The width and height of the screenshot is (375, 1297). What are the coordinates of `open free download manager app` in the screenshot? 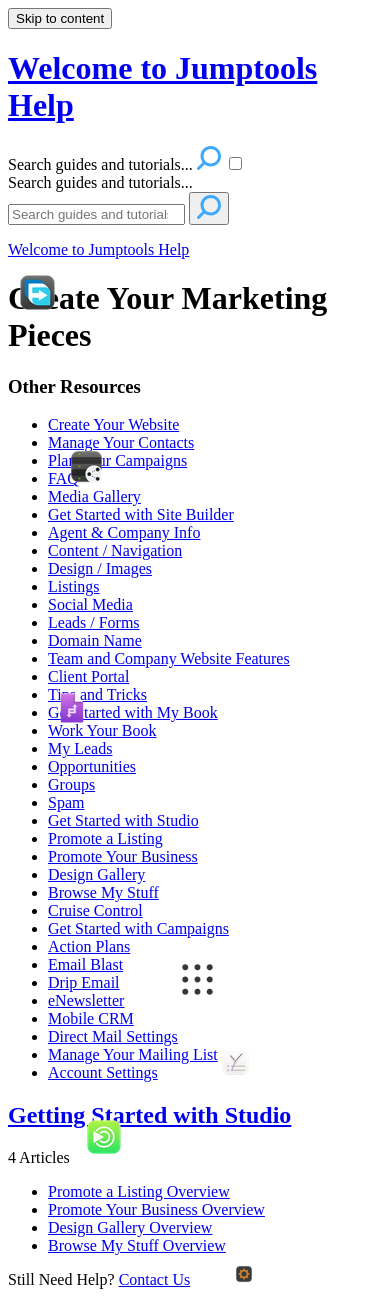 It's located at (37, 292).